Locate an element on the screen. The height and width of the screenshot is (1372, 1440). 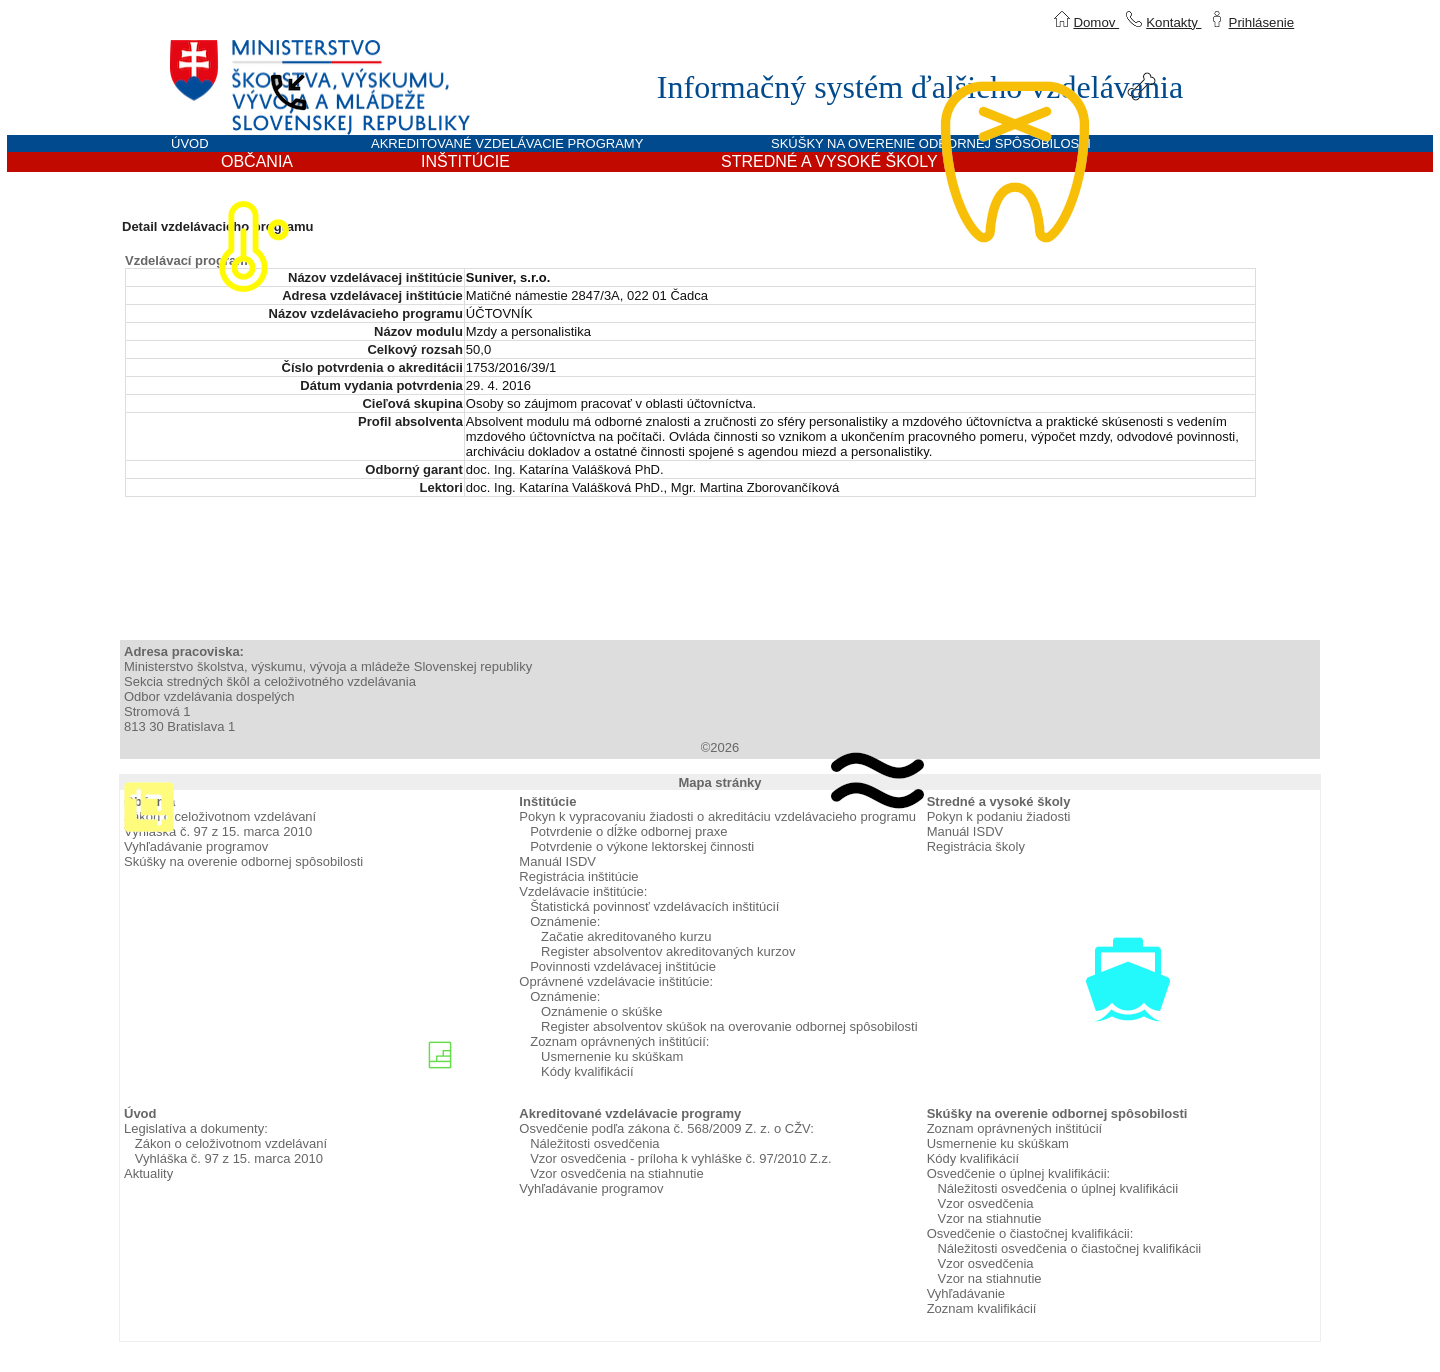
view current temperature reading is located at coordinates (246, 246).